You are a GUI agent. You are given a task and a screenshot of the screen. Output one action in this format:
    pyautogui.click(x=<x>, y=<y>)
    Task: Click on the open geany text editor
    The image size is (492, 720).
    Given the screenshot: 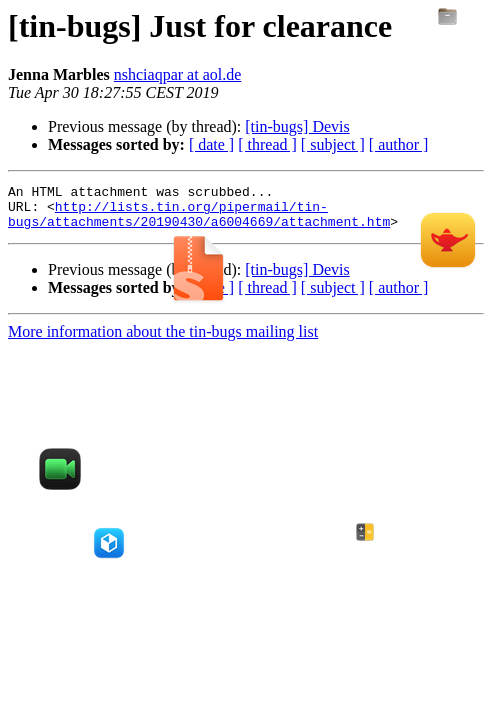 What is the action you would take?
    pyautogui.click(x=448, y=240)
    